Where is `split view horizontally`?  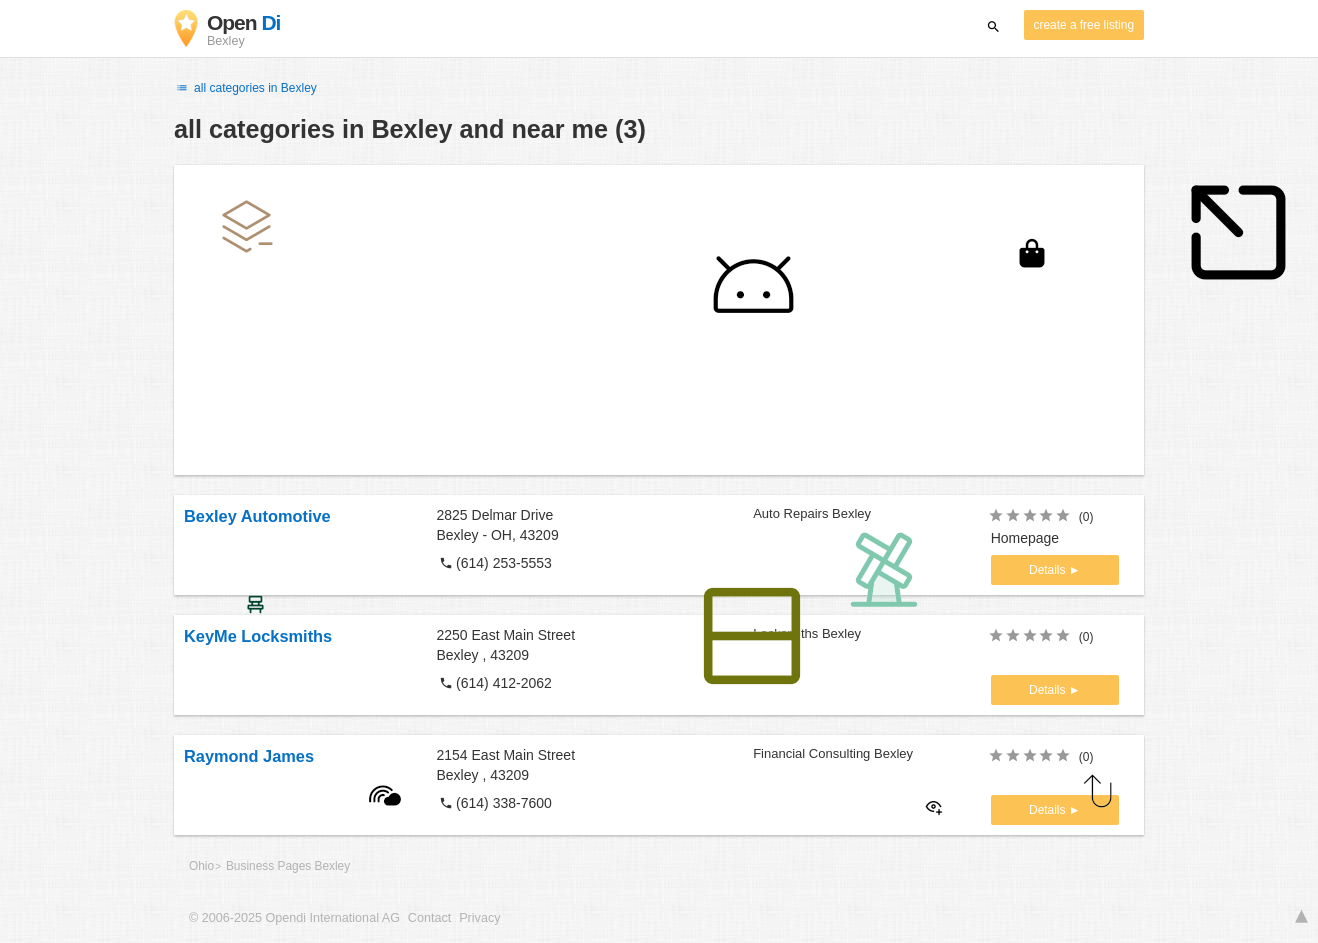 split view horizontally is located at coordinates (752, 636).